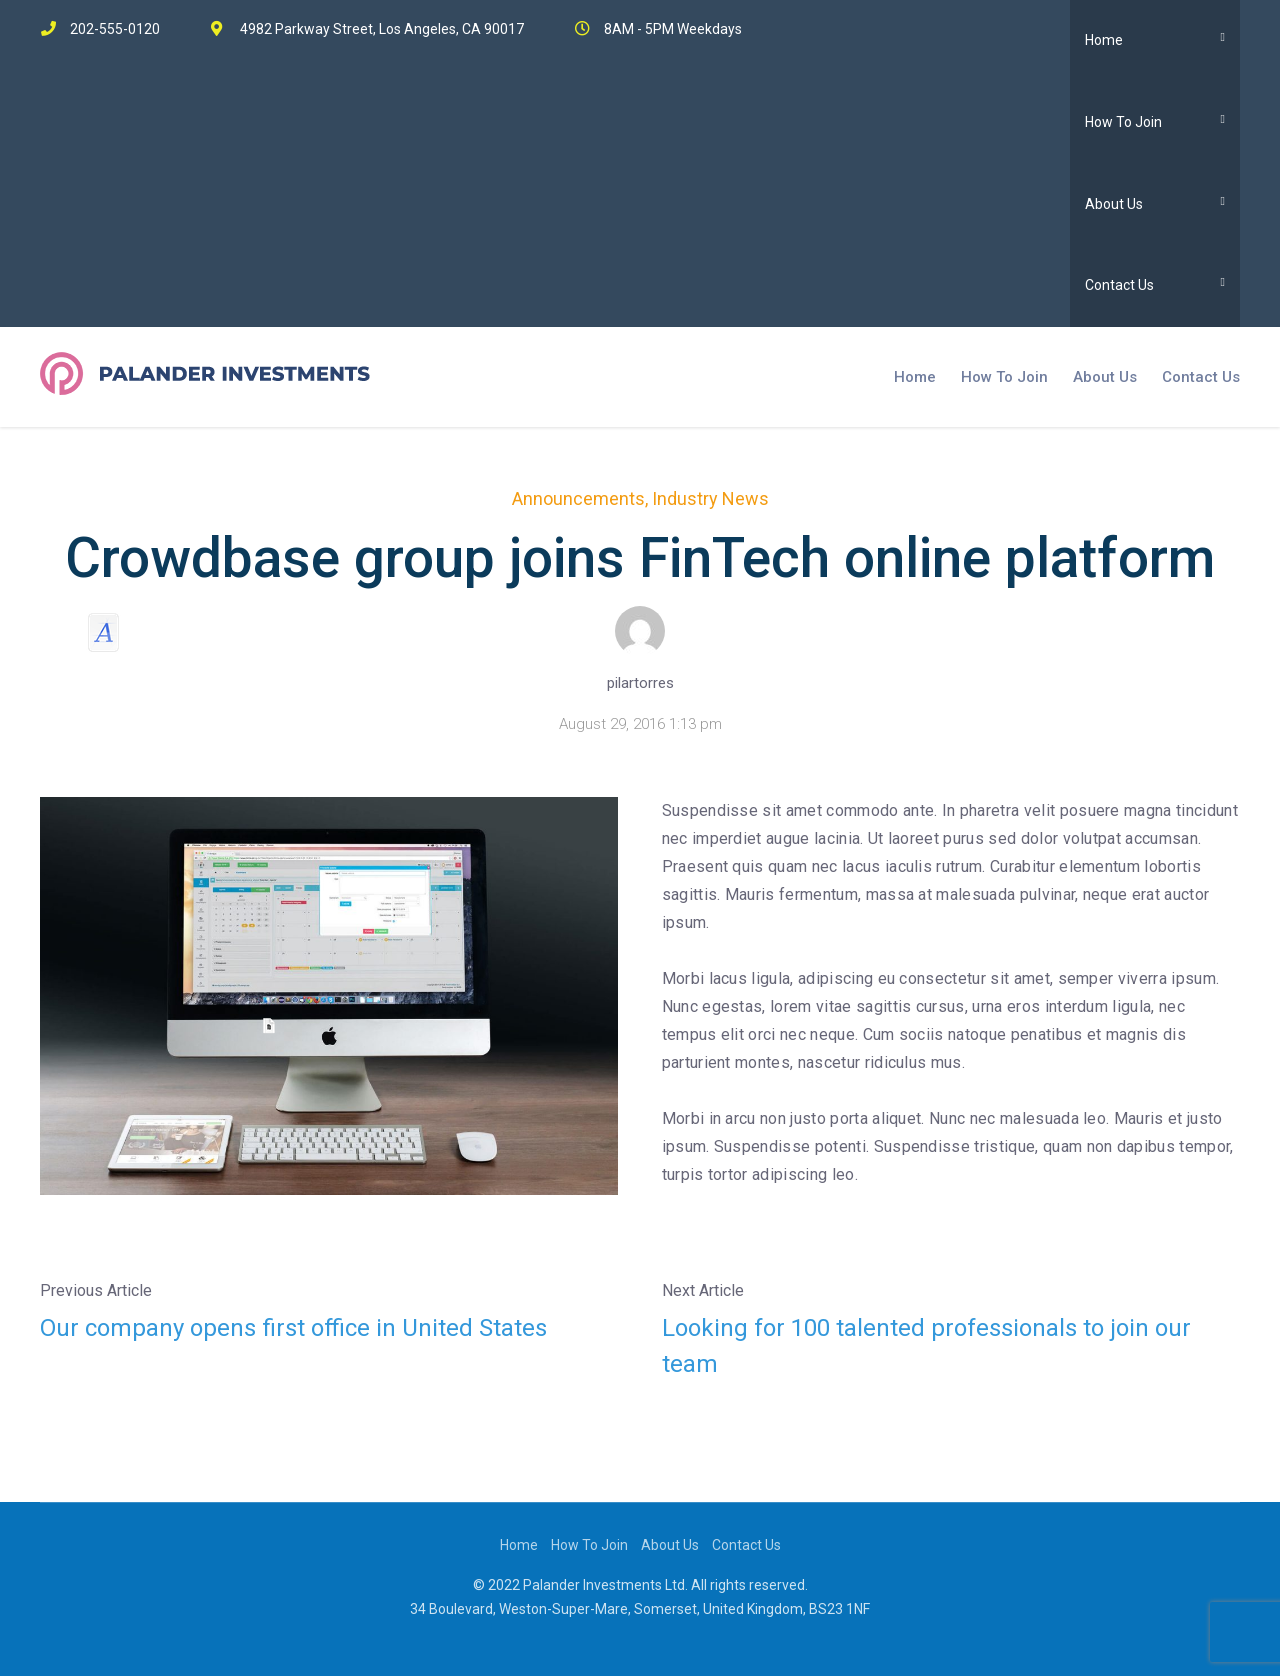 Image resolution: width=1280 pixels, height=1676 pixels. Describe the element at coordinates (269, 1026) in the screenshot. I see `a fictionbook (.fb2) ebook file` at that location.